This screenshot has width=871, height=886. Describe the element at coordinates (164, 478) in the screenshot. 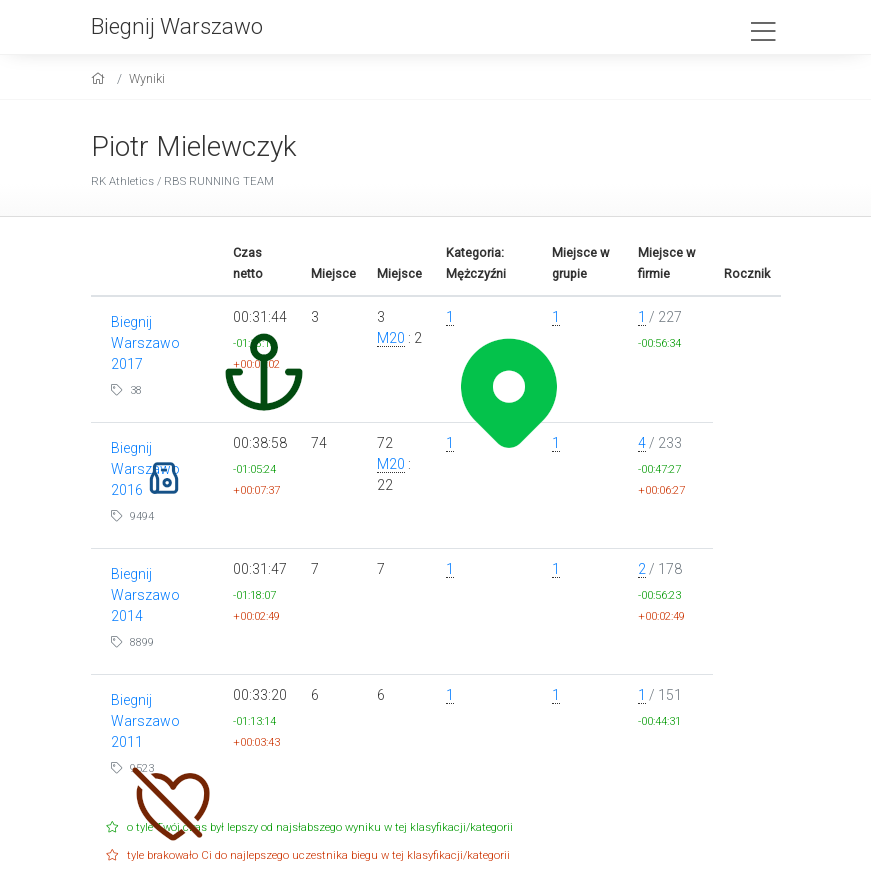

I see `view your shopping bag` at that location.